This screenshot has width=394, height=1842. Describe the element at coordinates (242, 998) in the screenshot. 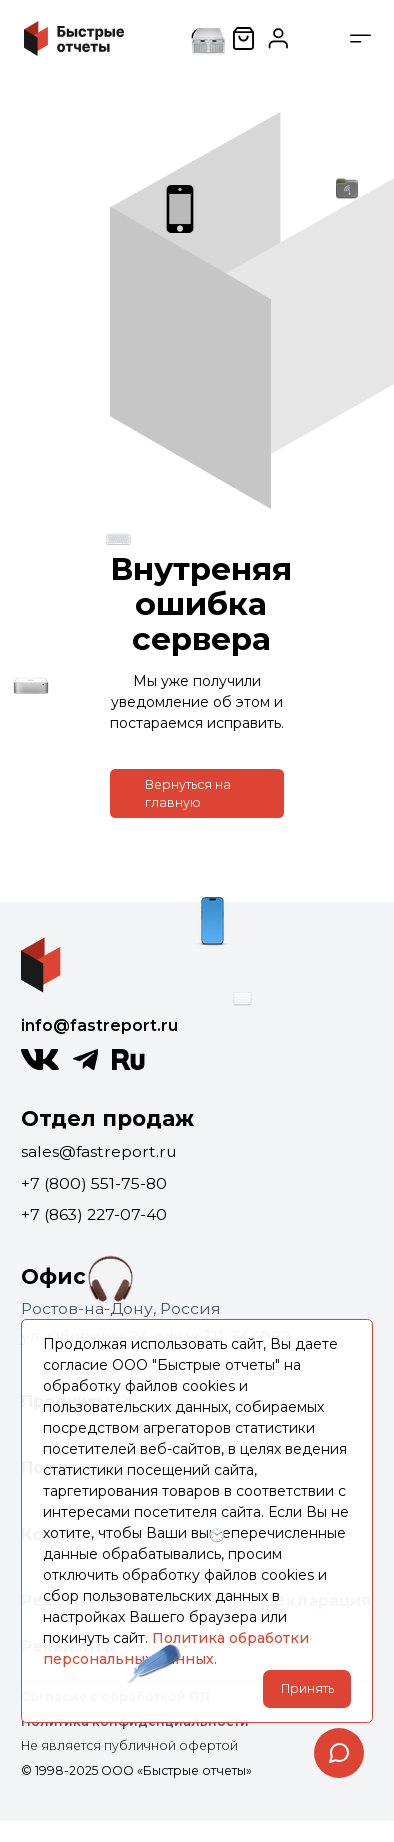

I see `magic trackpad connected via bluetooth` at that location.